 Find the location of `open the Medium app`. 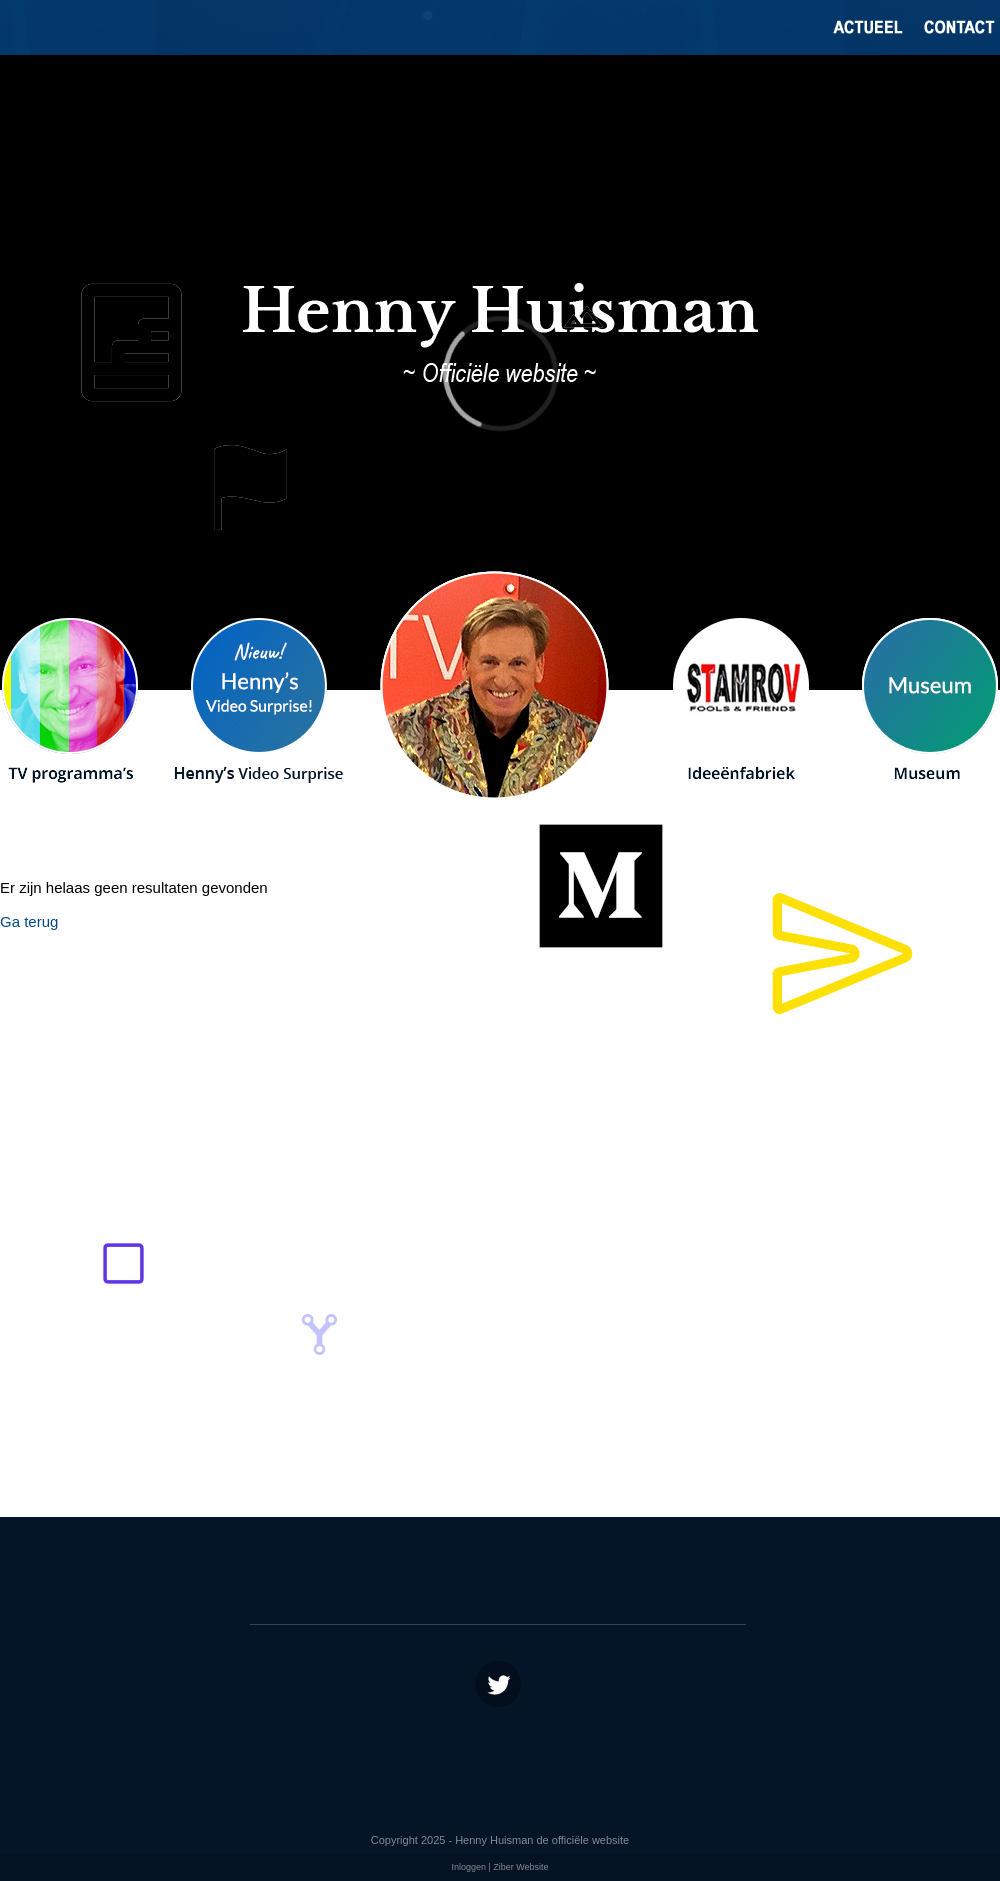

open the Medium app is located at coordinates (601, 886).